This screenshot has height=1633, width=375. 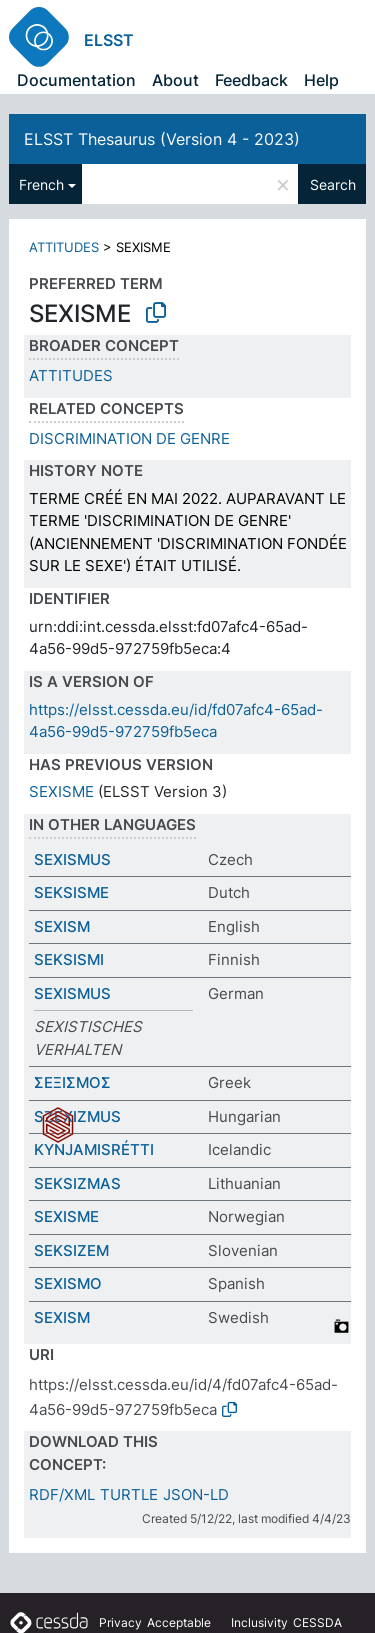 I want to click on open camera to take a photo, so click(x=341, y=1326).